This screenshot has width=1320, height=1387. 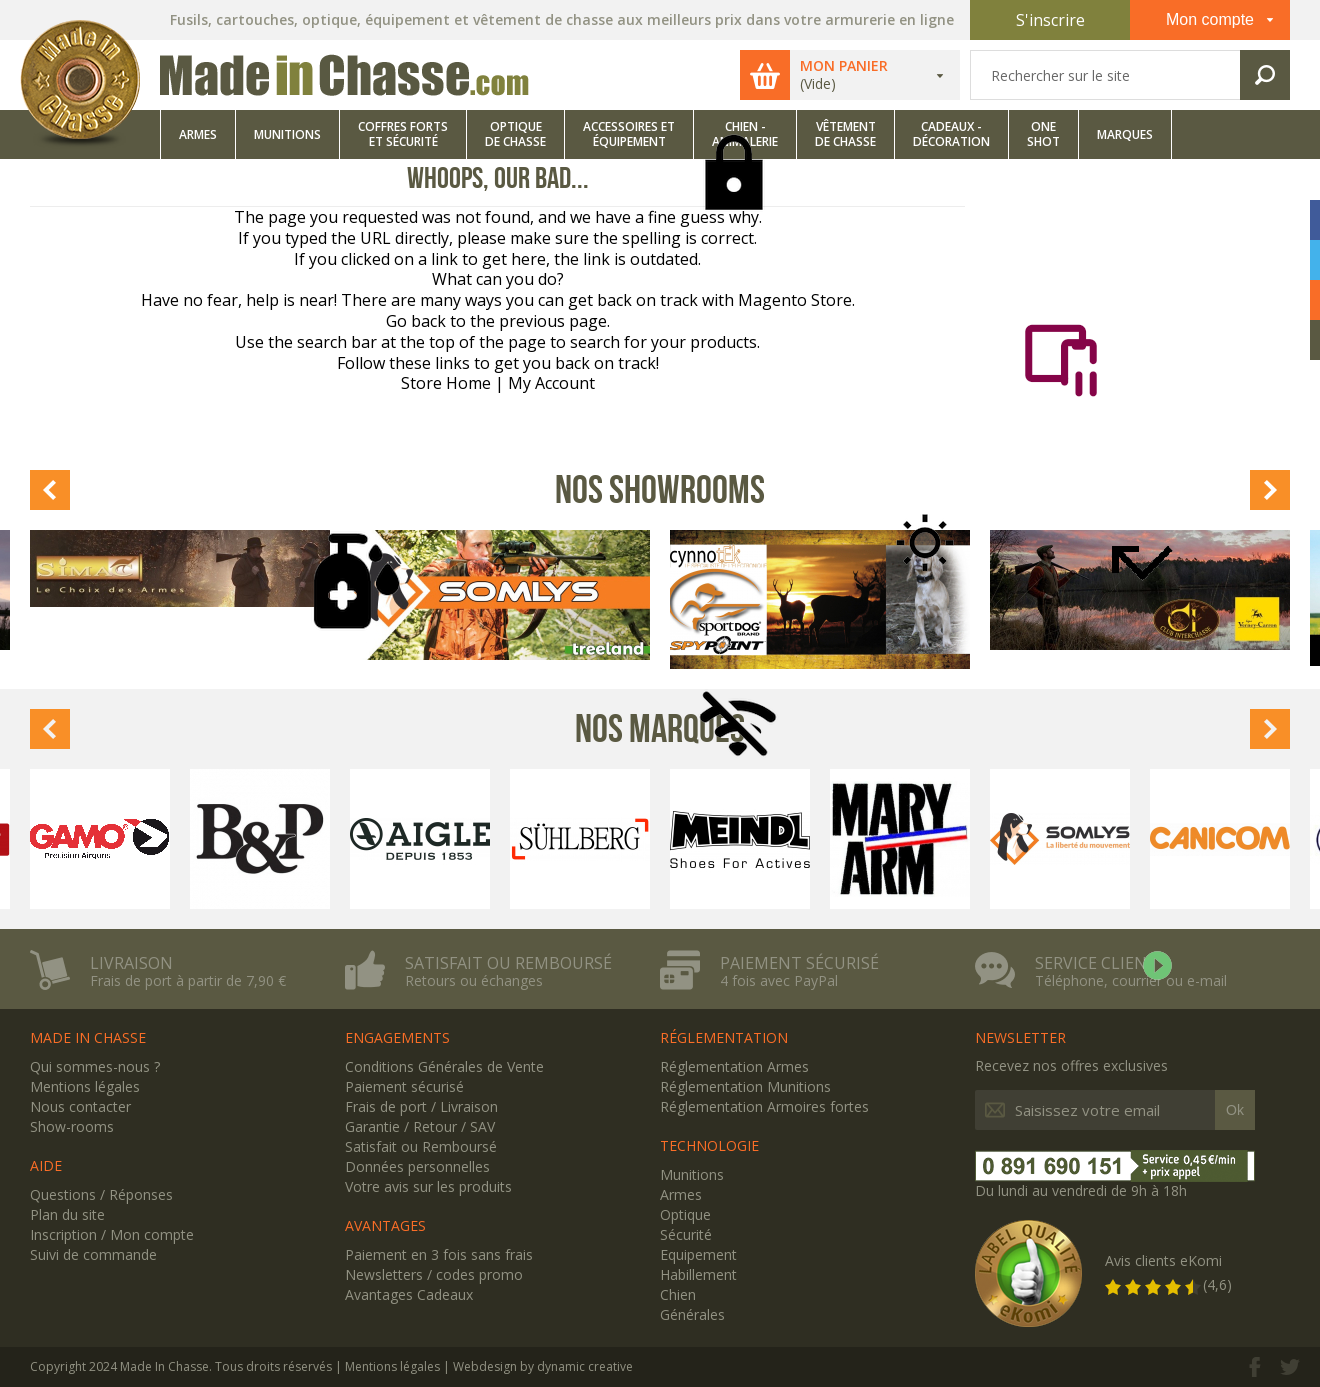 What do you see at coordinates (1142, 562) in the screenshot?
I see `indicates a missed incoming call` at bounding box center [1142, 562].